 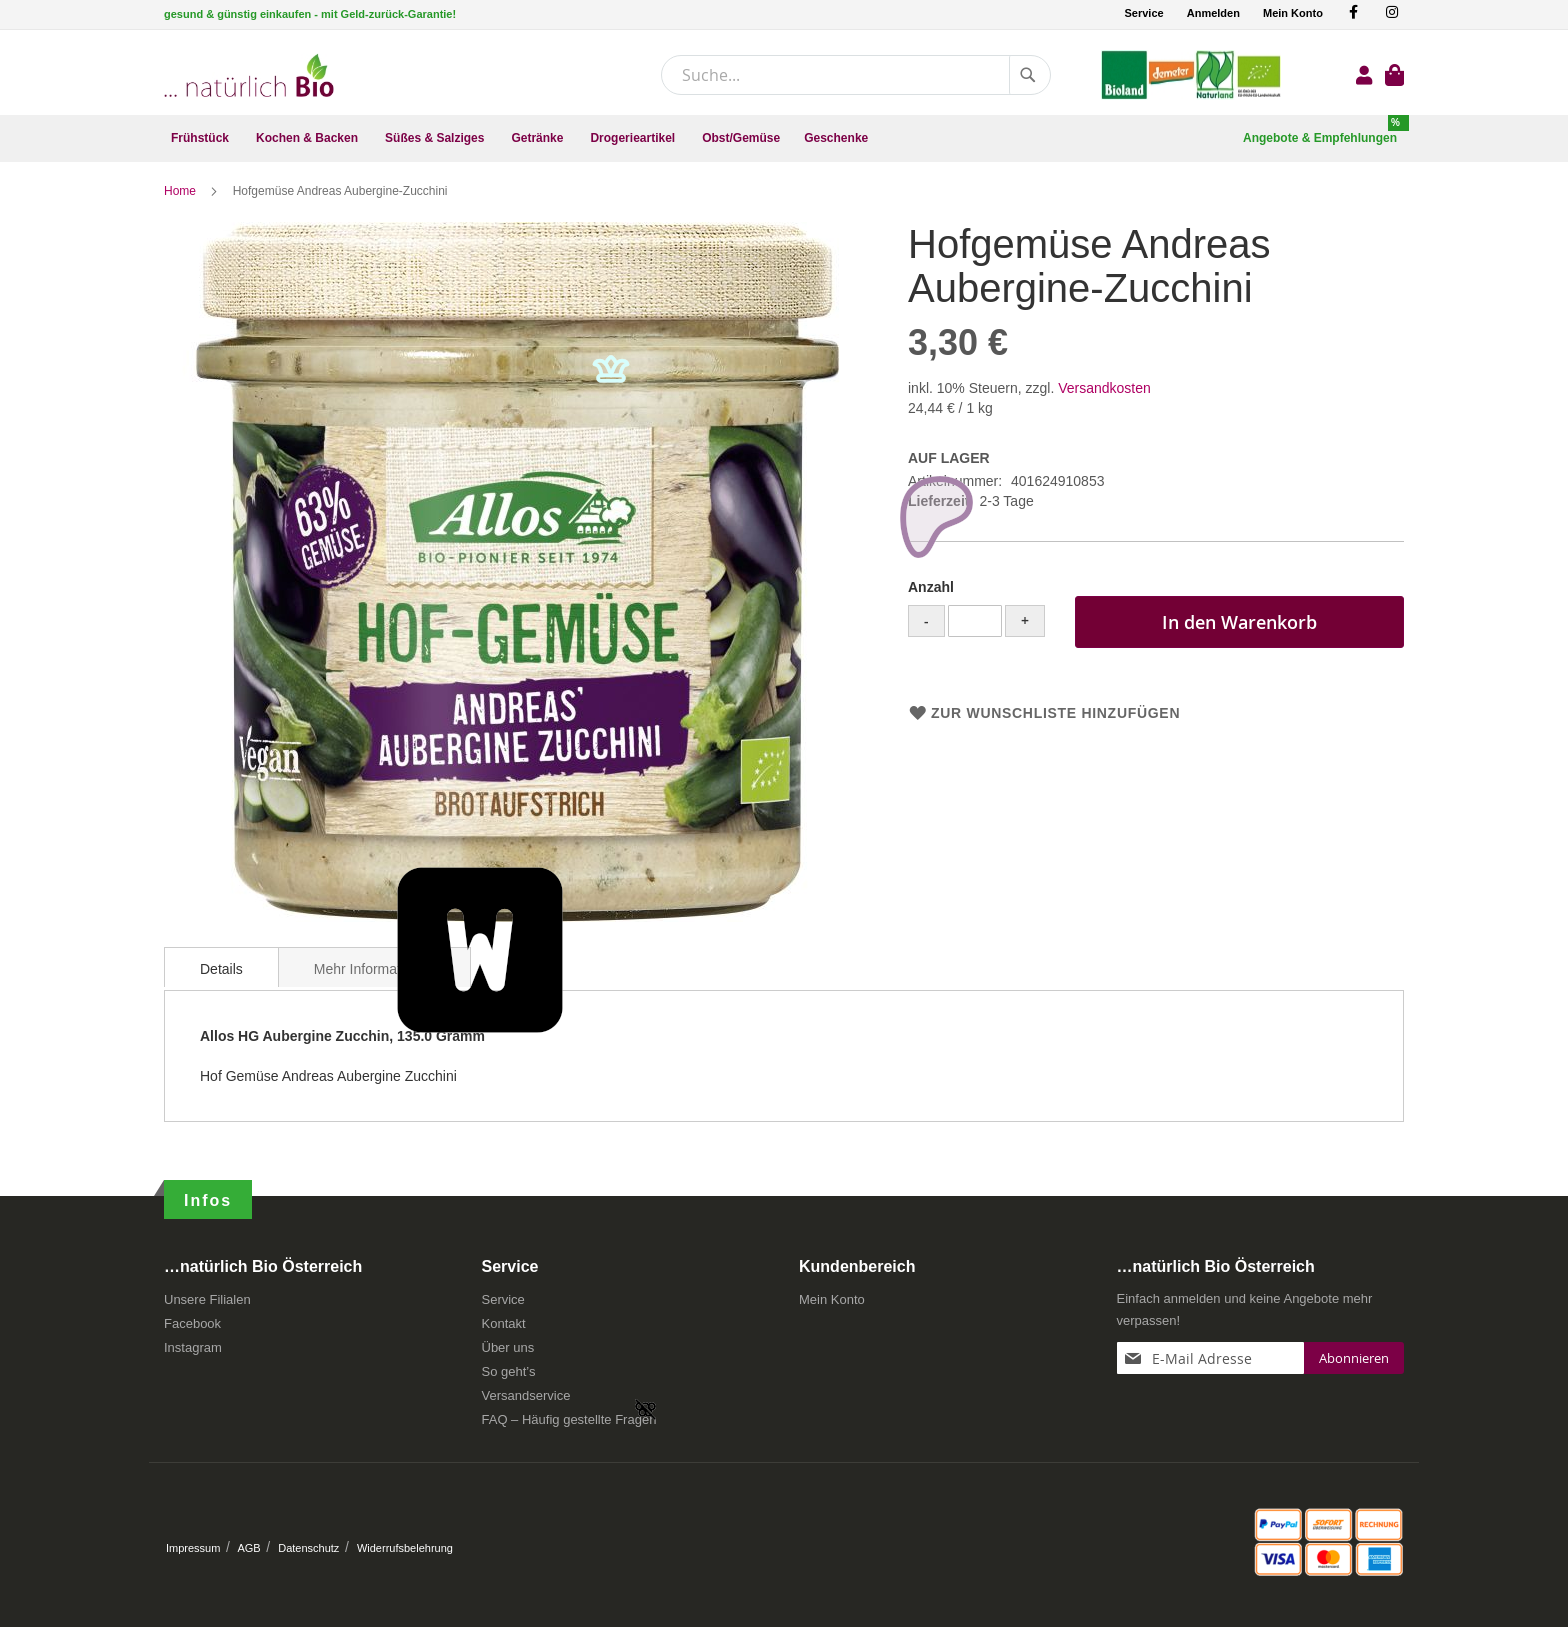 What do you see at coordinates (933, 515) in the screenshot?
I see `link to patreon profile or support page` at bounding box center [933, 515].